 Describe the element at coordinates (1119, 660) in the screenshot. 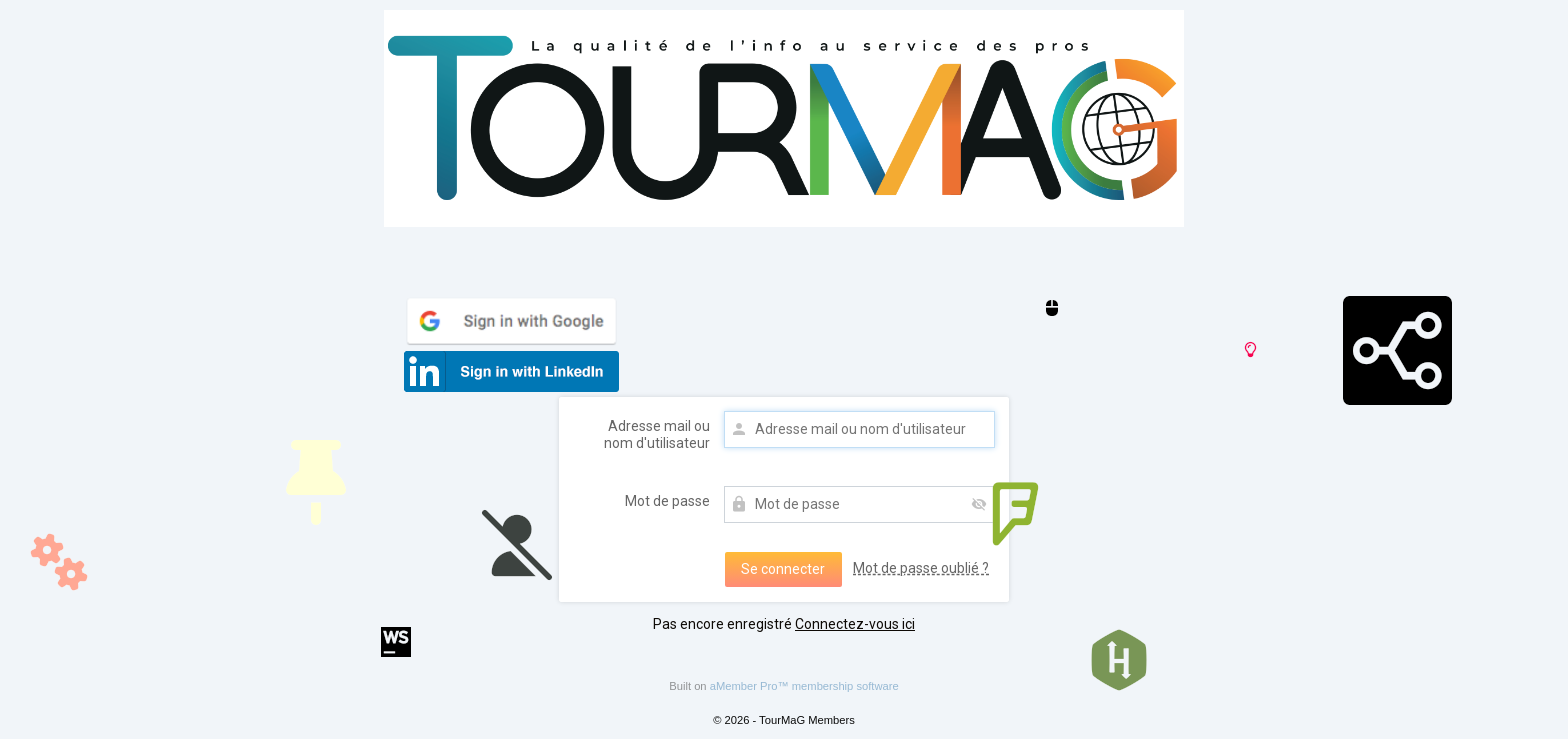

I see `hackerrank logo` at that location.